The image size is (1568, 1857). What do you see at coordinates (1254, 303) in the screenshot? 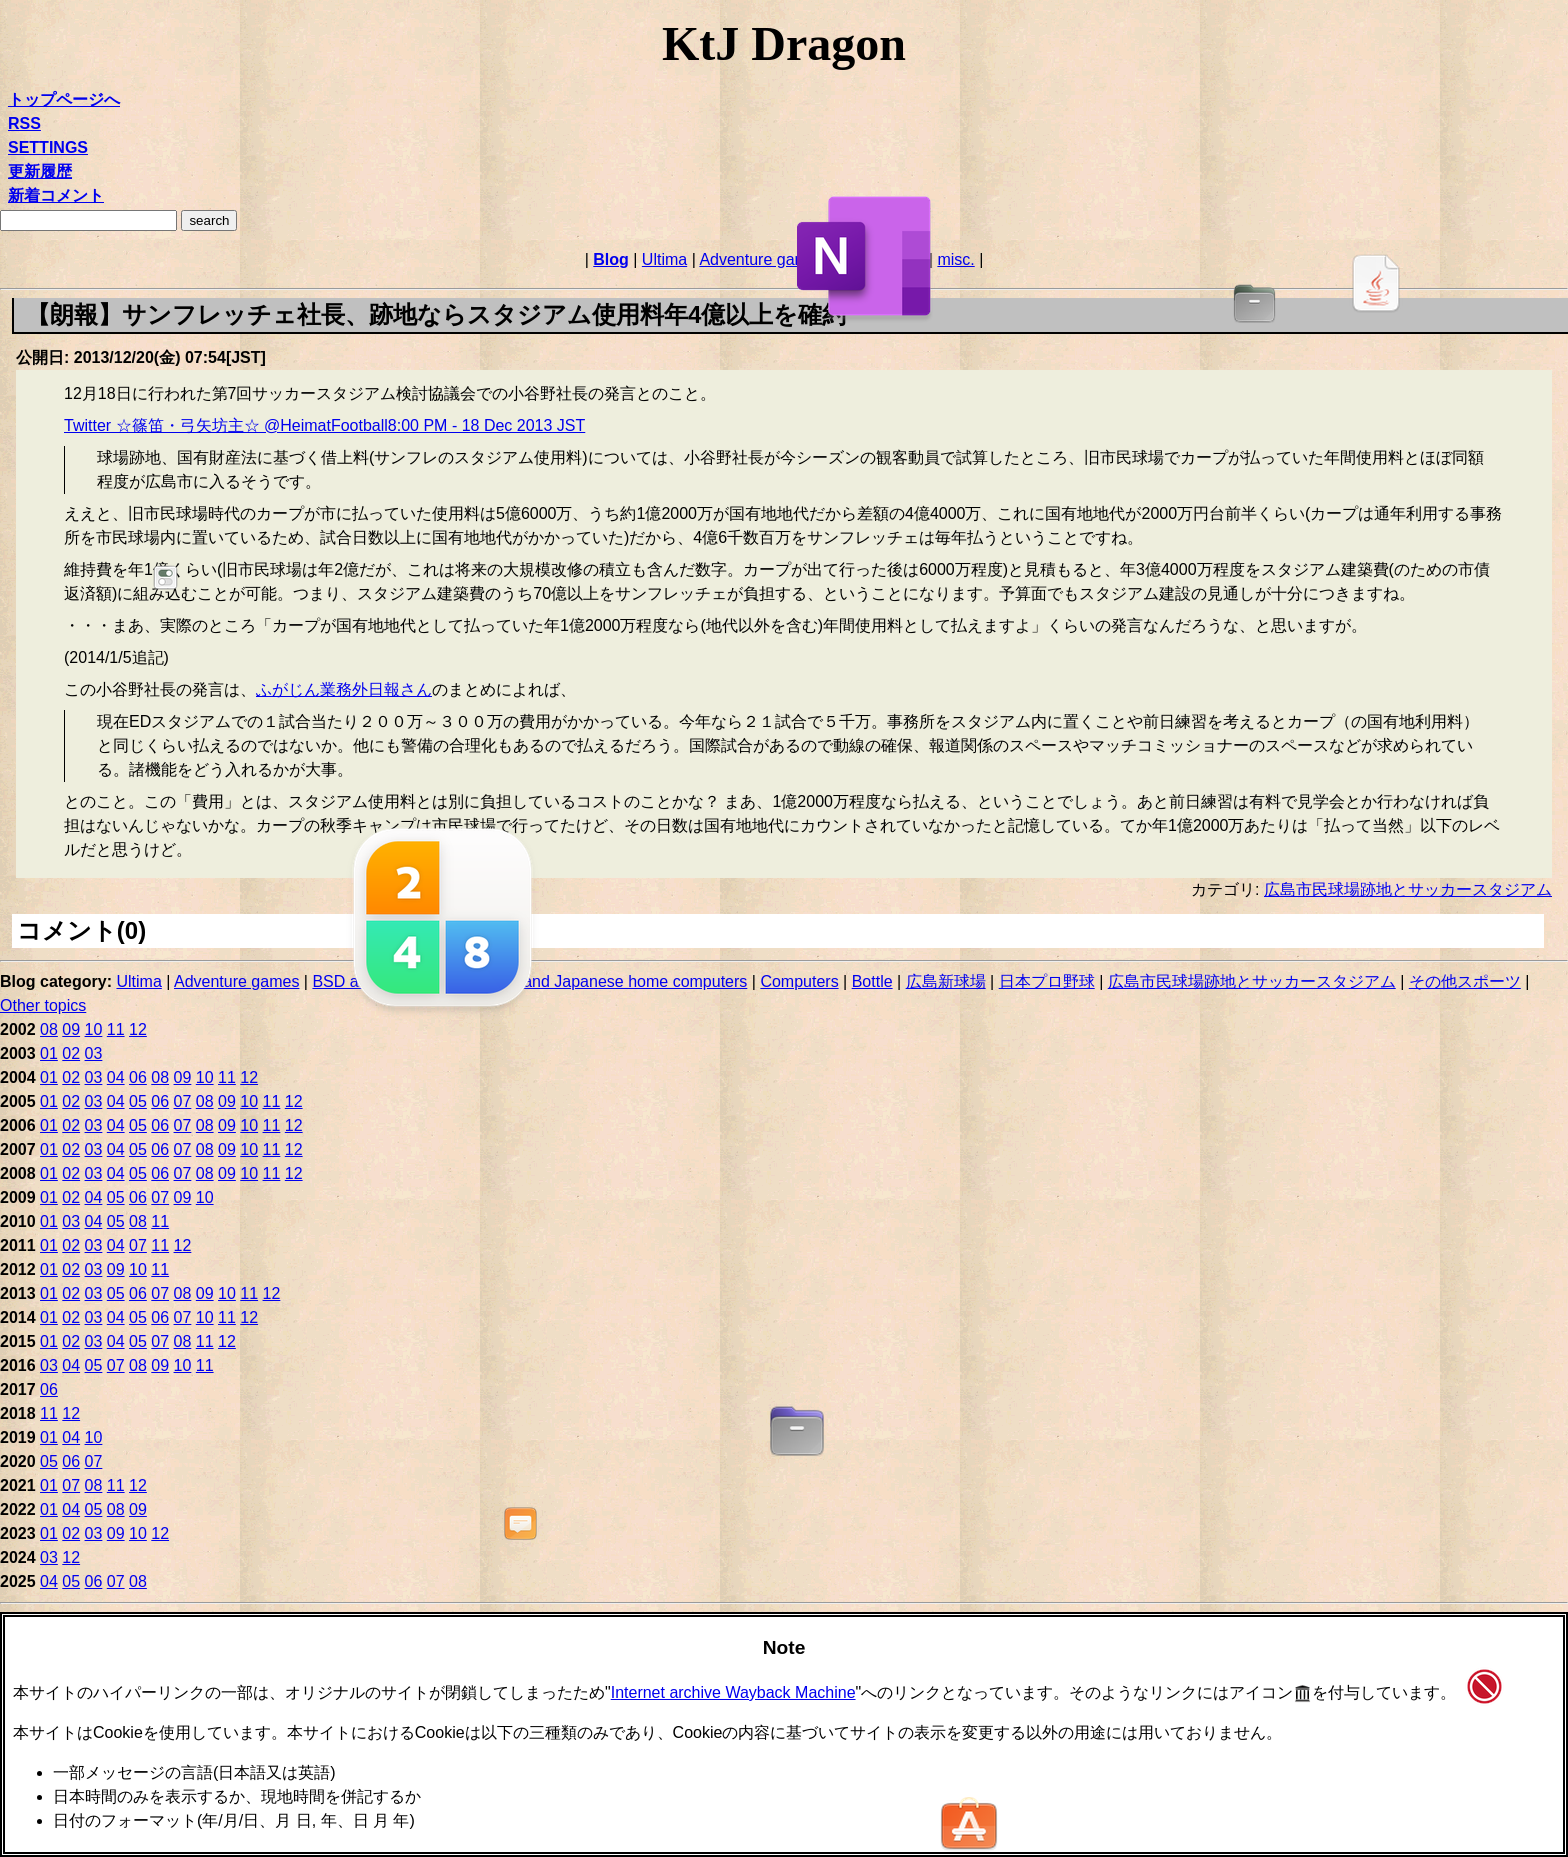
I see `open the file manager` at bounding box center [1254, 303].